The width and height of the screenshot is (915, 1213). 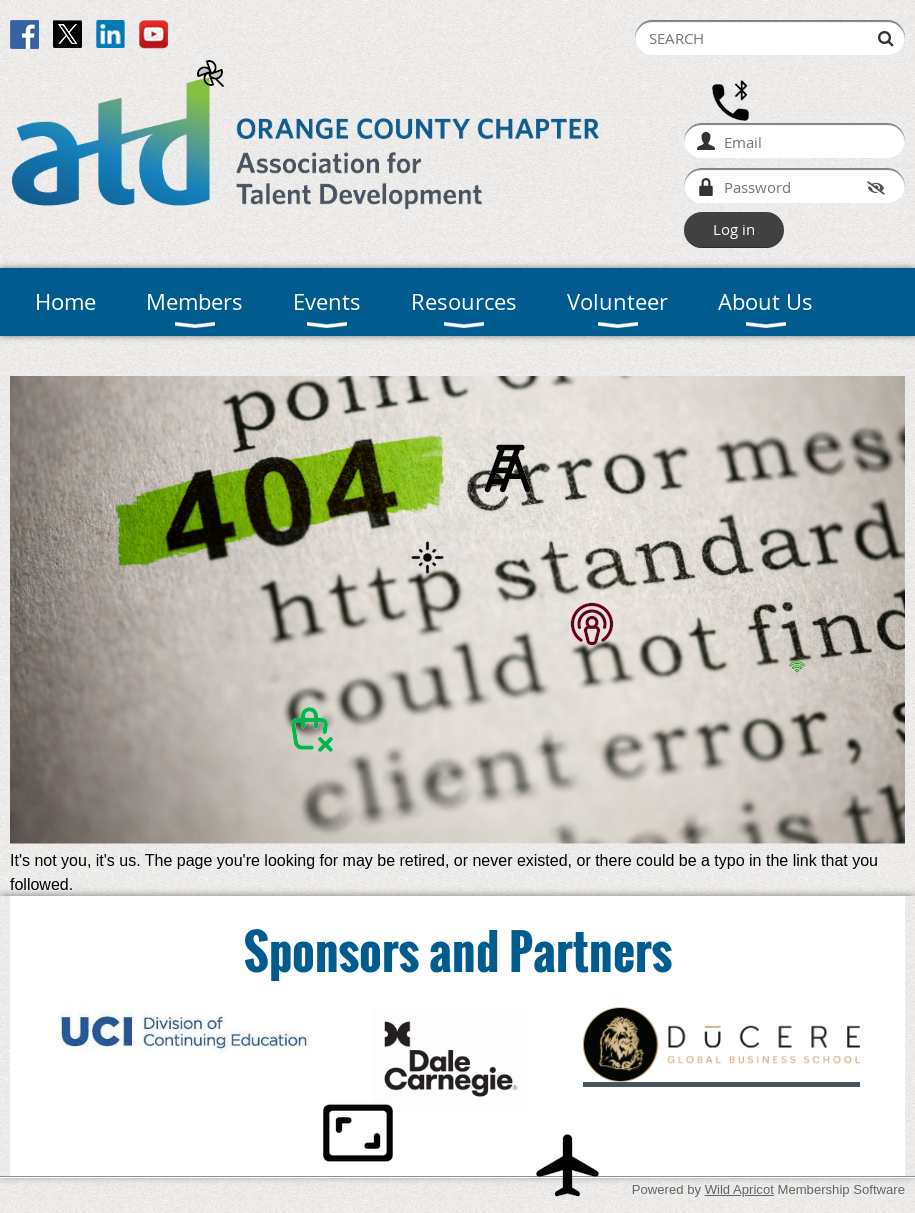 What do you see at coordinates (358, 1133) in the screenshot?
I see `adjust aspect ratio settings` at bounding box center [358, 1133].